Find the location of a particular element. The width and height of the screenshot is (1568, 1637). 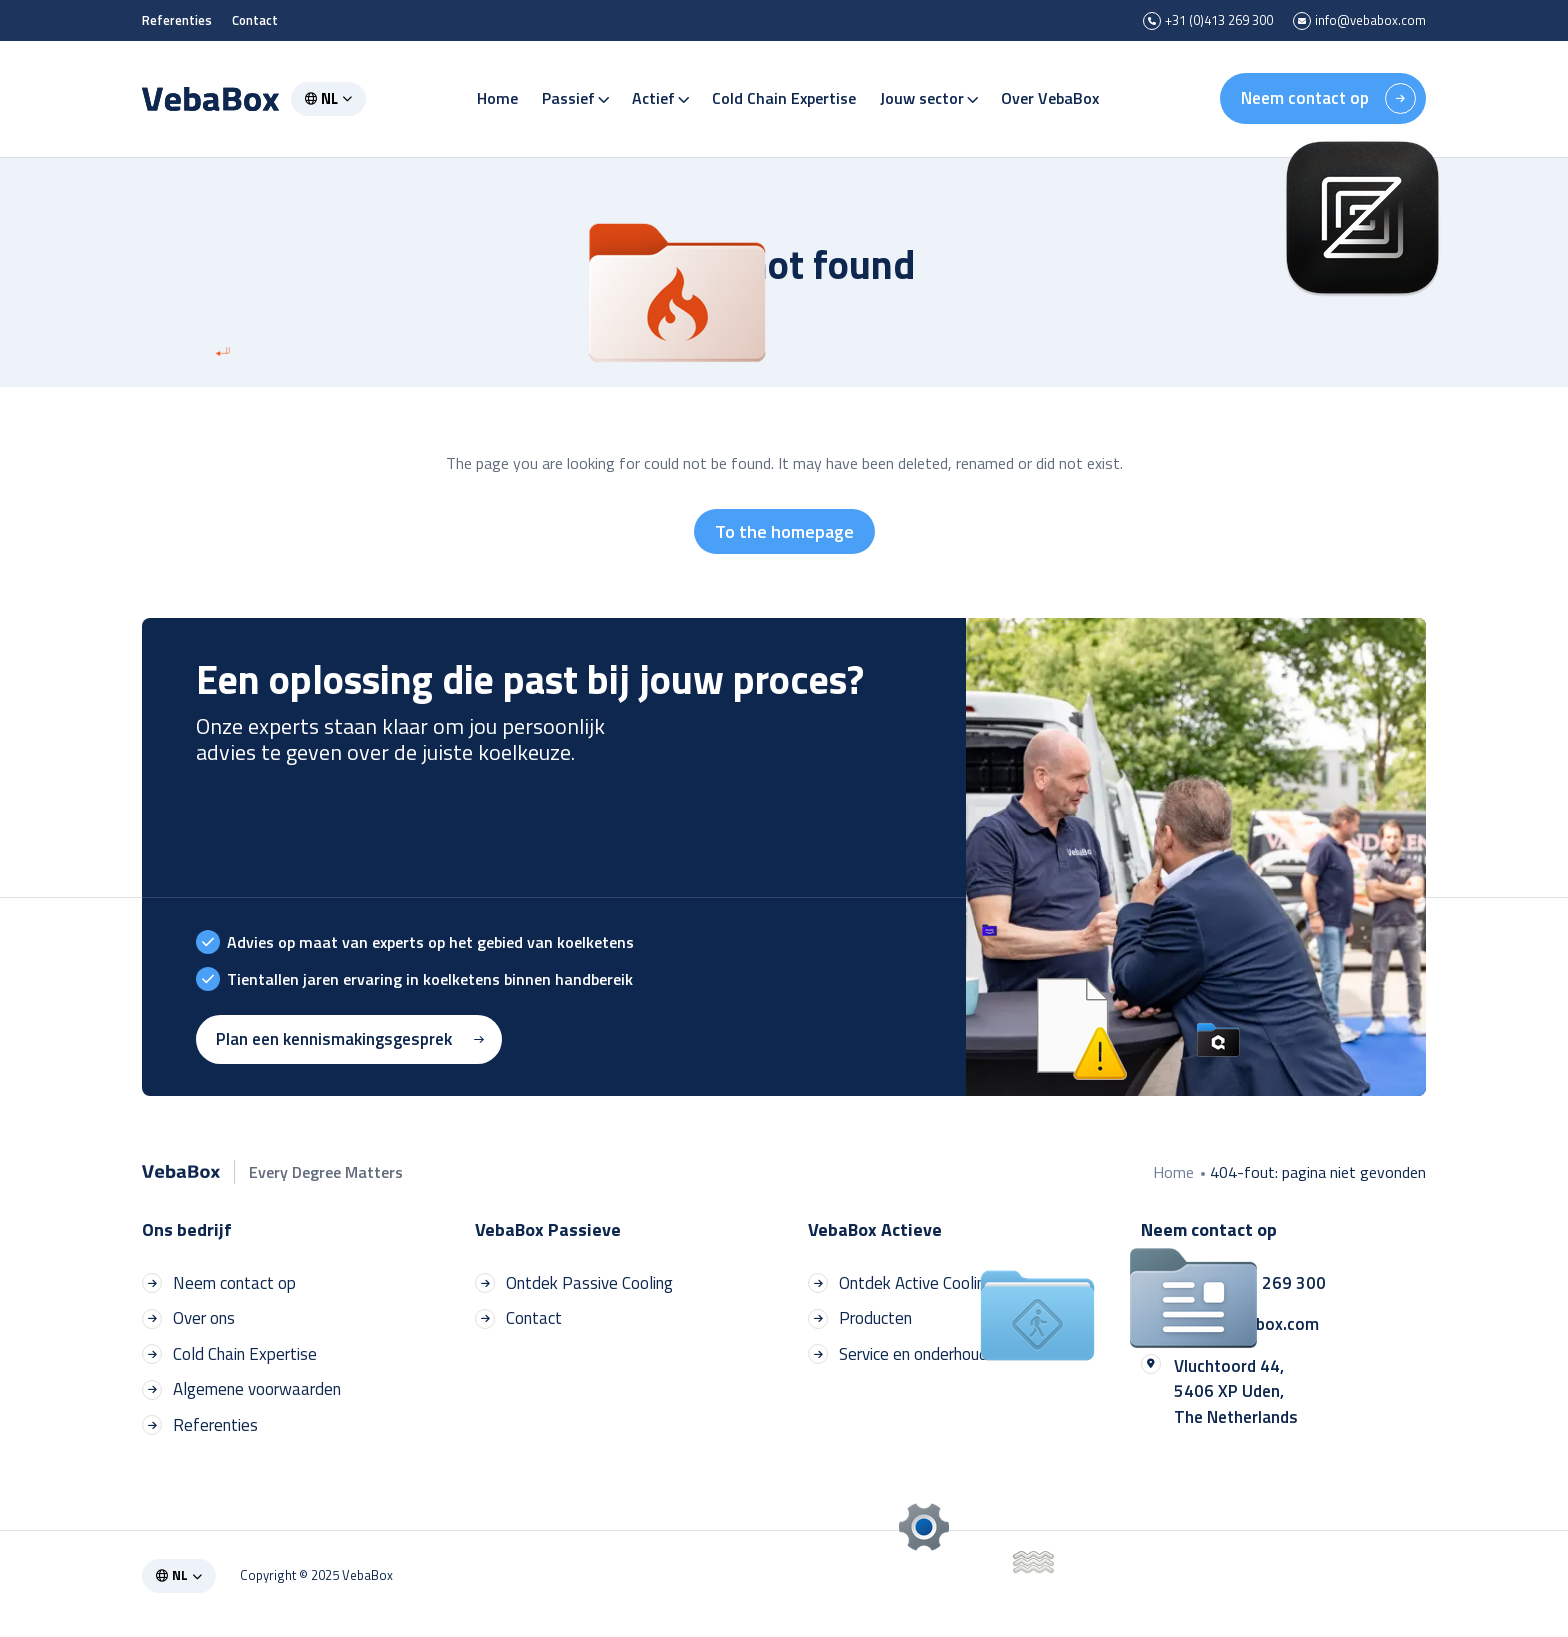

indicates a file with an error or warning is located at coordinates (1072, 1025).